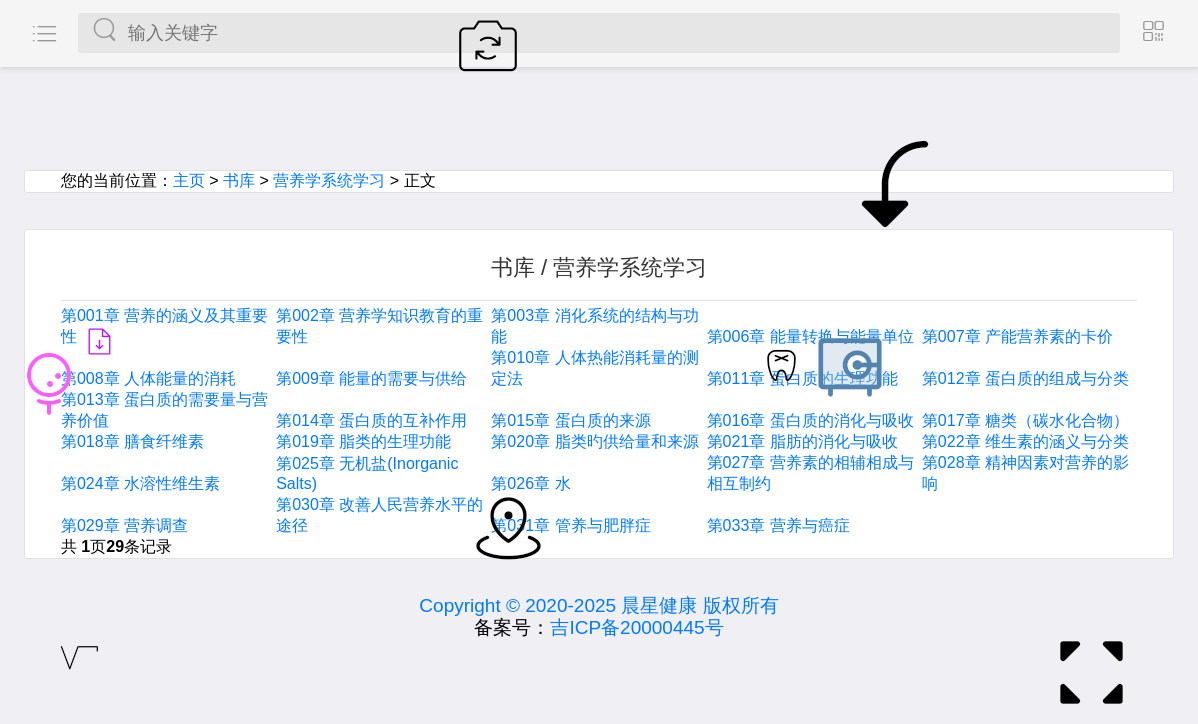 The height and width of the screenshot is (724, 1198). Describe the element at coordinates (488, 47) in the screenshot. I see `switch between front and rear camera` at that location.